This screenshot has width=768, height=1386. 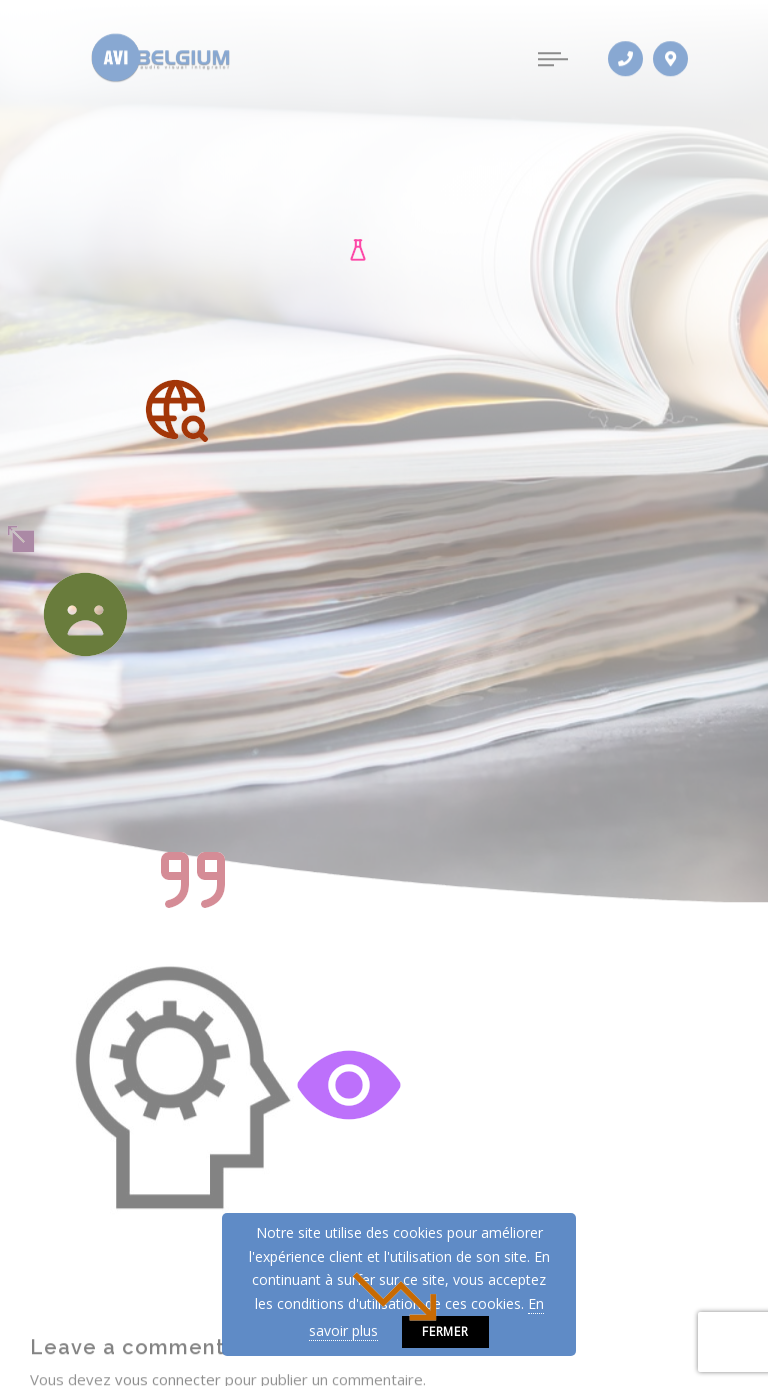 I want to click on access science or laboratory features, so click(x=358, y=250).